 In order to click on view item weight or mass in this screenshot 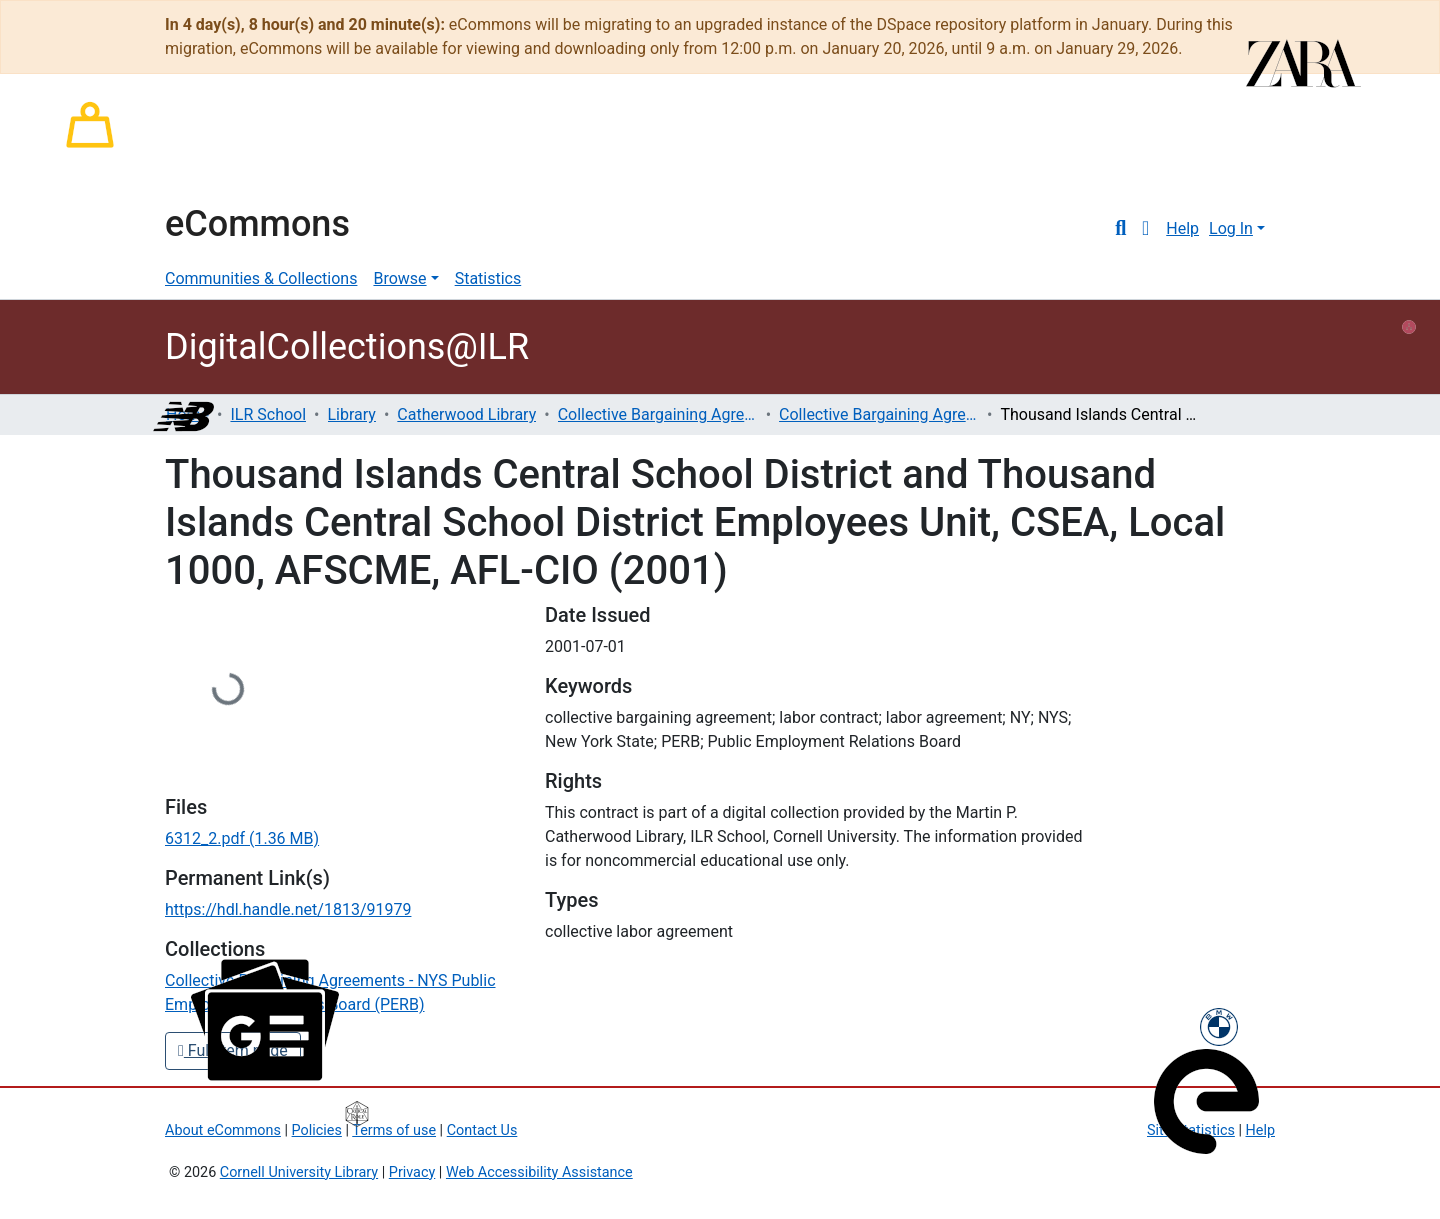, I will do `click(90, 126)`.